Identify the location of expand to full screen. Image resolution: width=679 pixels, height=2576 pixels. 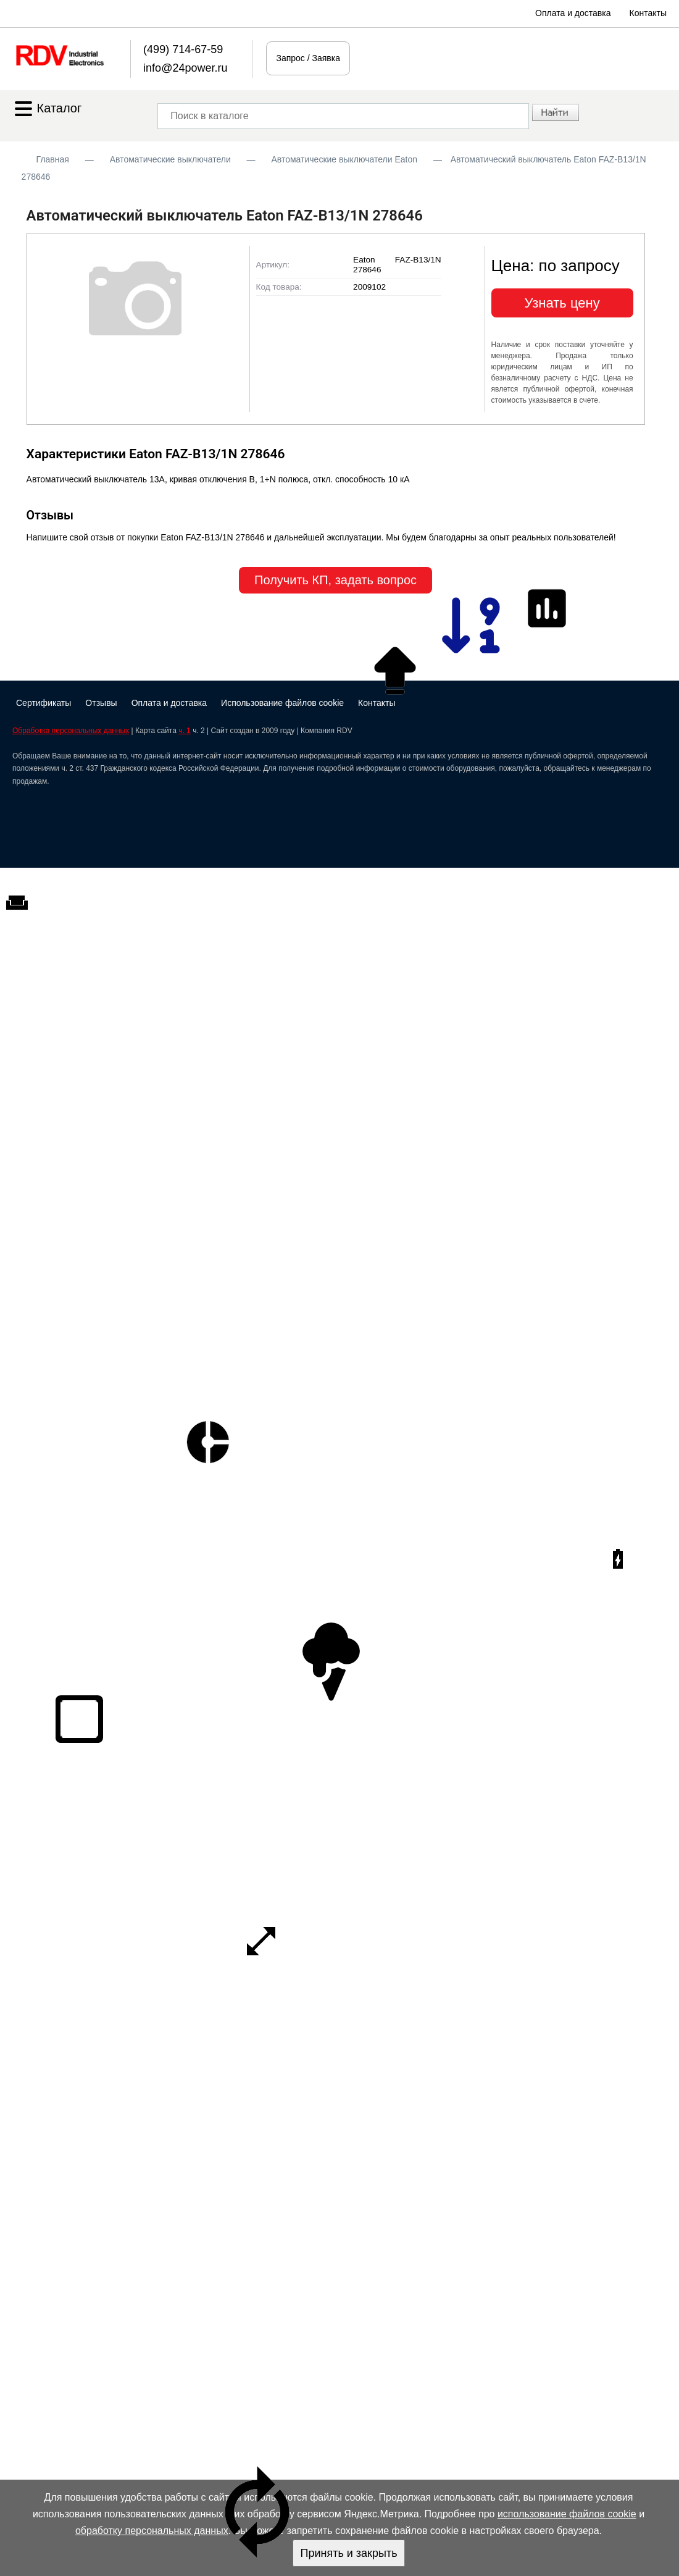
(261, 1941).